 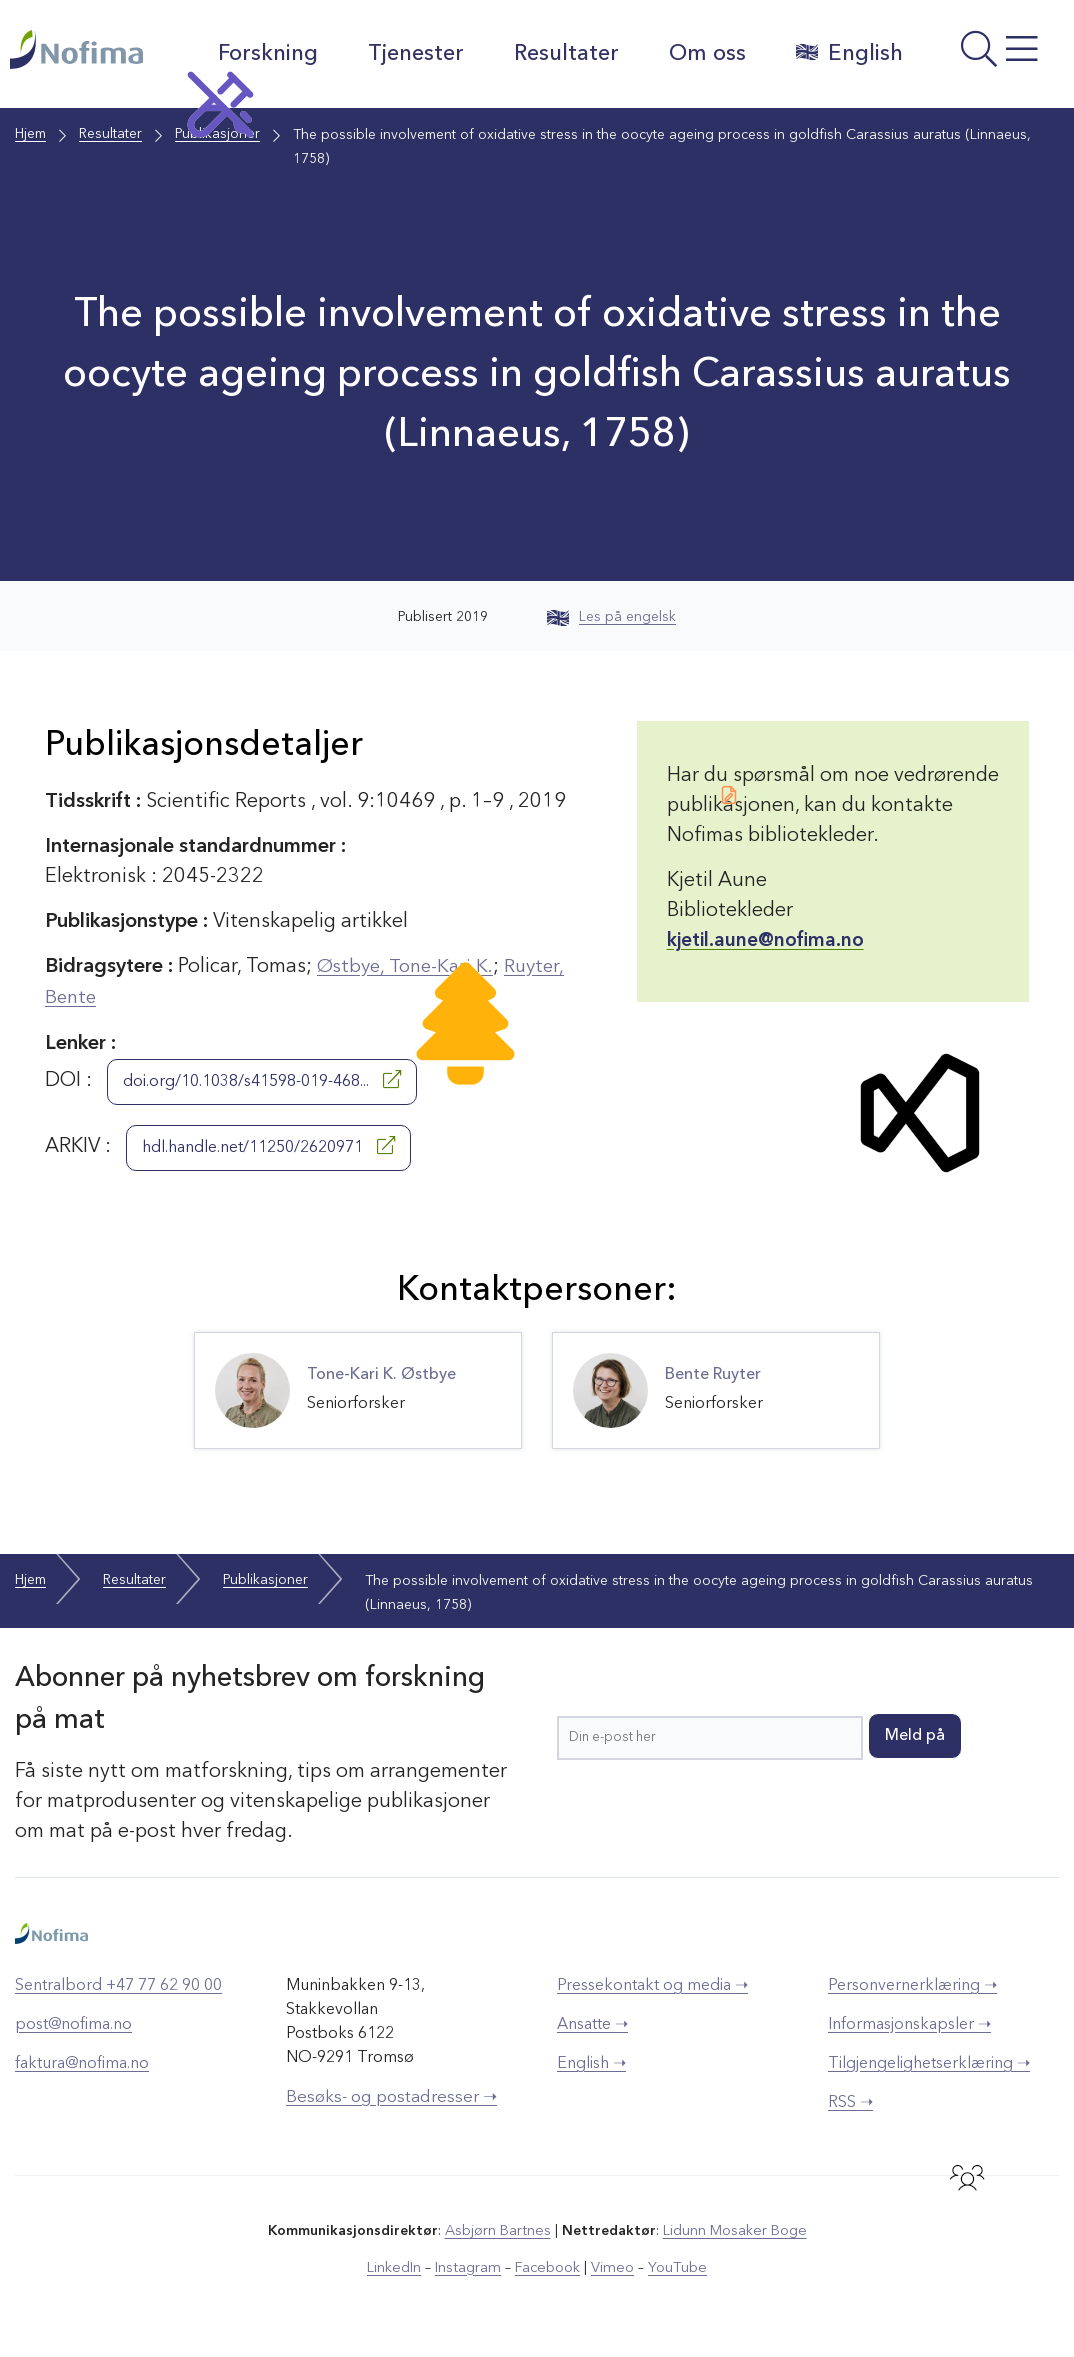 What do you see at coordinates (920, 1113) in the screenshot?
I see `open visual studio application` at bounding box center [920, 1113].